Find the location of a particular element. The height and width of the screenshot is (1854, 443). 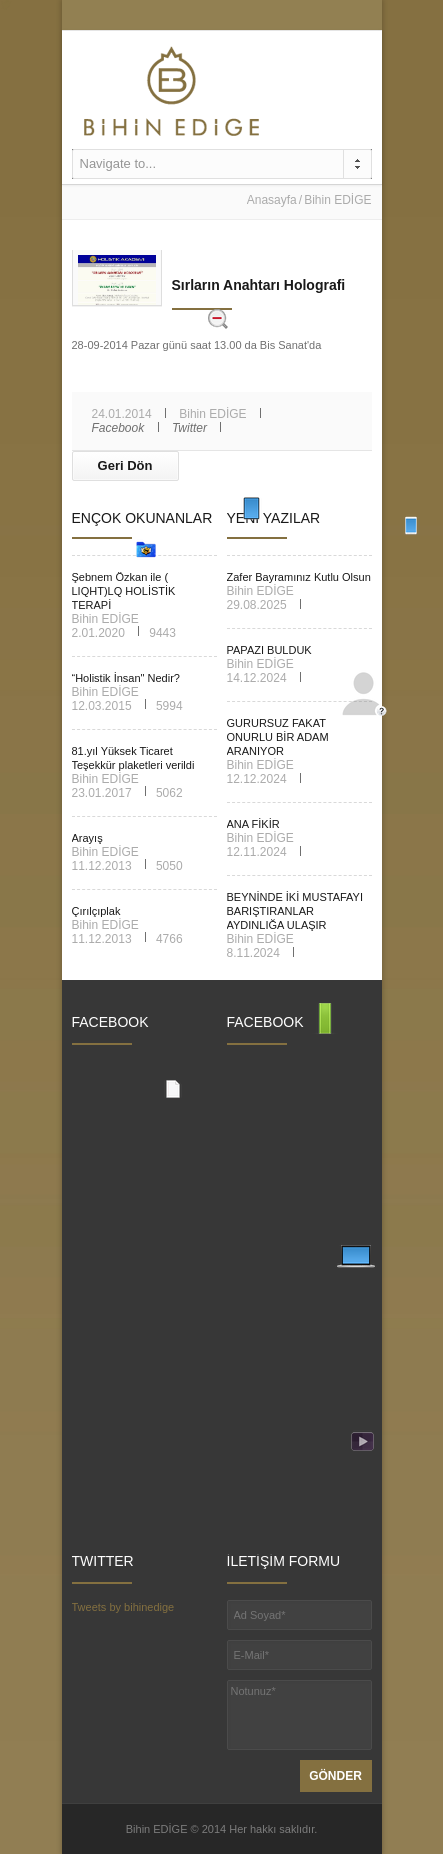

represents this macbook pro device in system settings is located at coordinates (356, 1254).